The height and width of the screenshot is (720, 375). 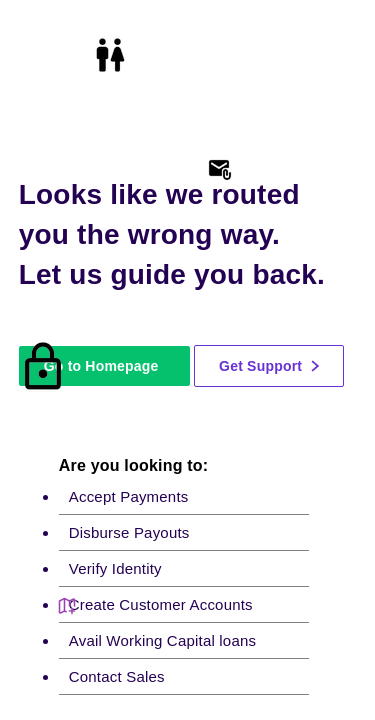 I want to click on locate restroom facilities, so click(x=110, y=55).